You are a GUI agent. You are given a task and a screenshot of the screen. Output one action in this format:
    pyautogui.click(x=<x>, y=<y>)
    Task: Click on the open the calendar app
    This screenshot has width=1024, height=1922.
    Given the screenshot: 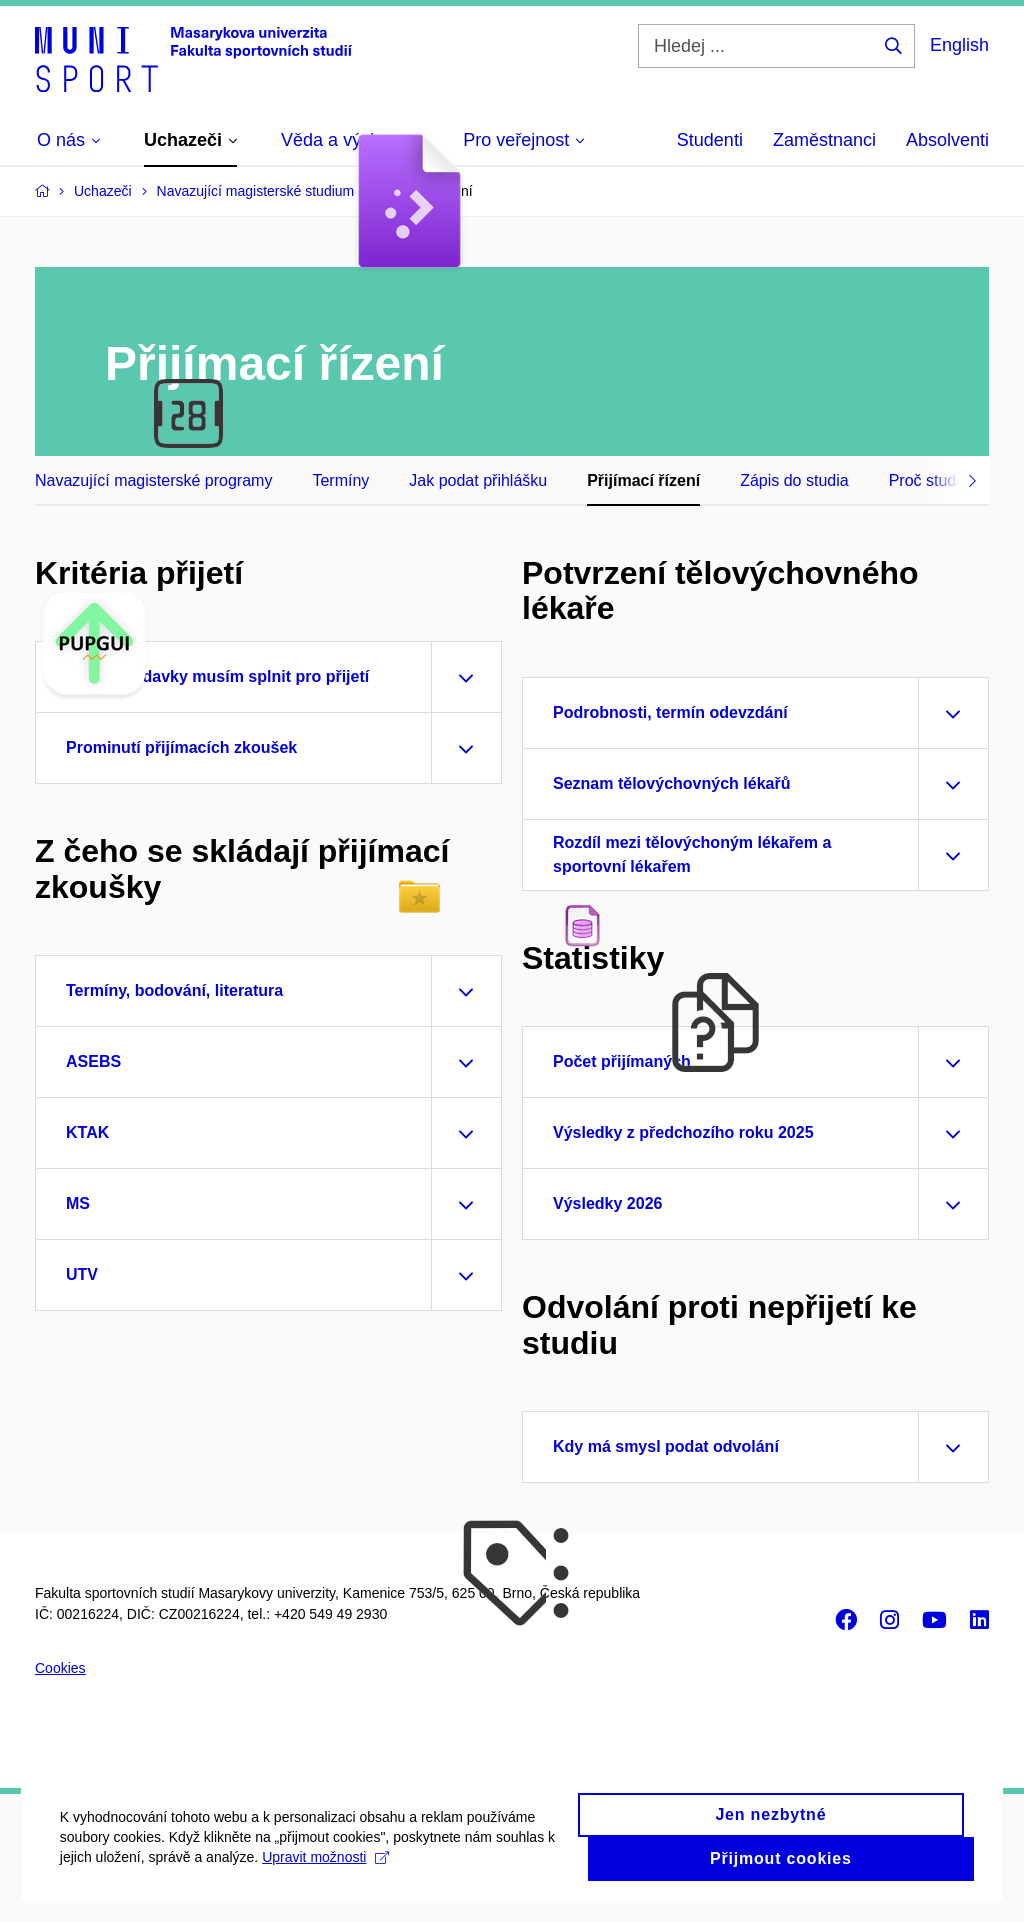 What is the action you would take?
    pyautogui.click(x=188, y=413)
    